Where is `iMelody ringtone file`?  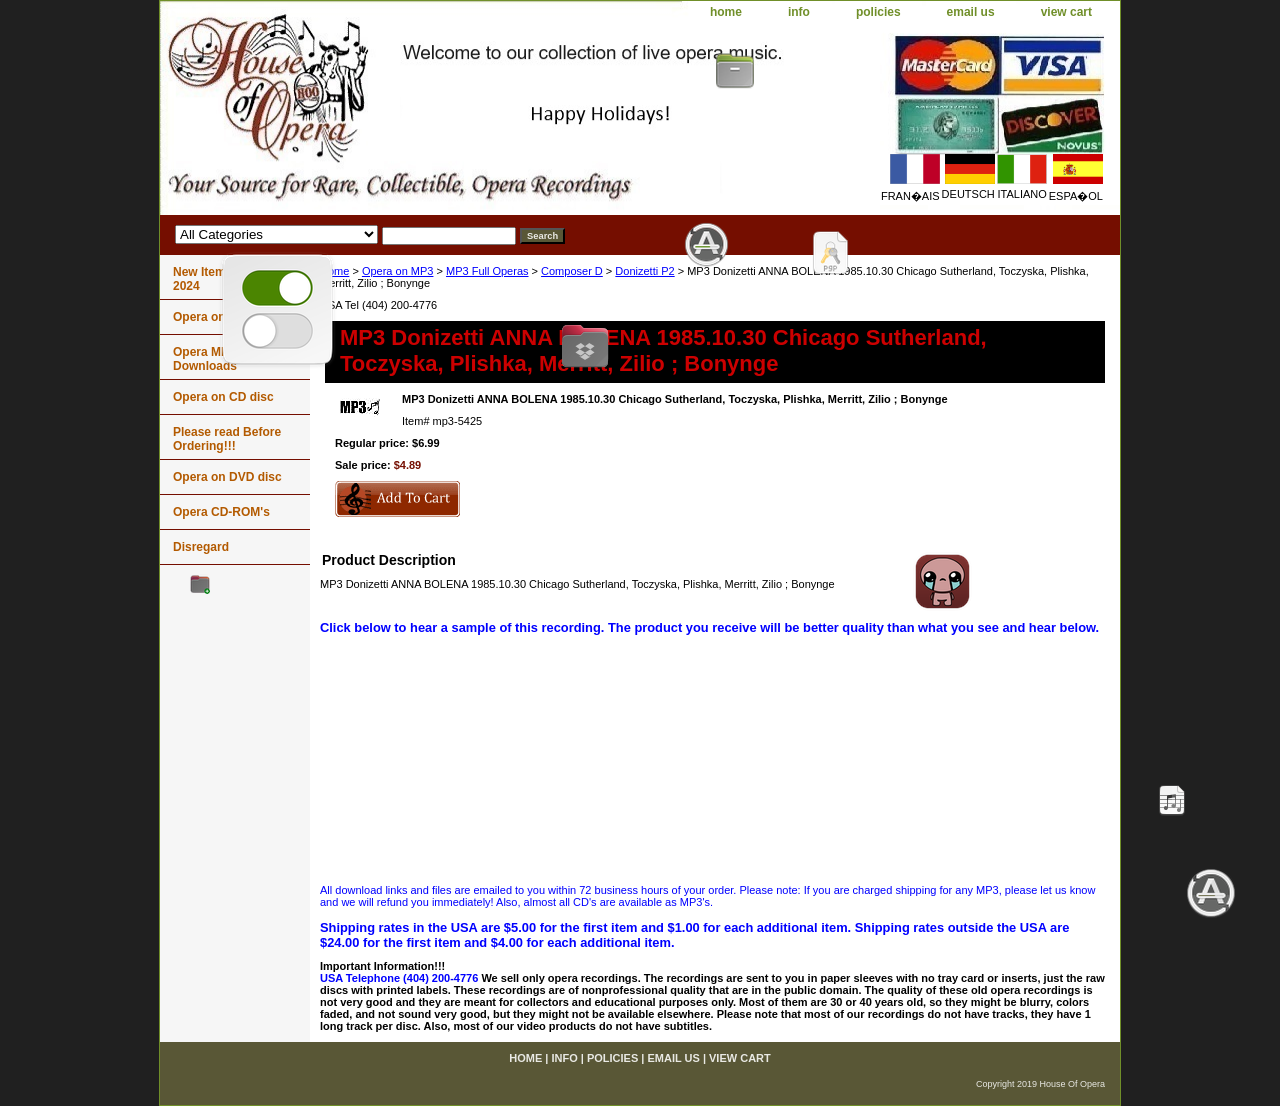
iMelody ringtone file is located at coordinates (1172, 800).